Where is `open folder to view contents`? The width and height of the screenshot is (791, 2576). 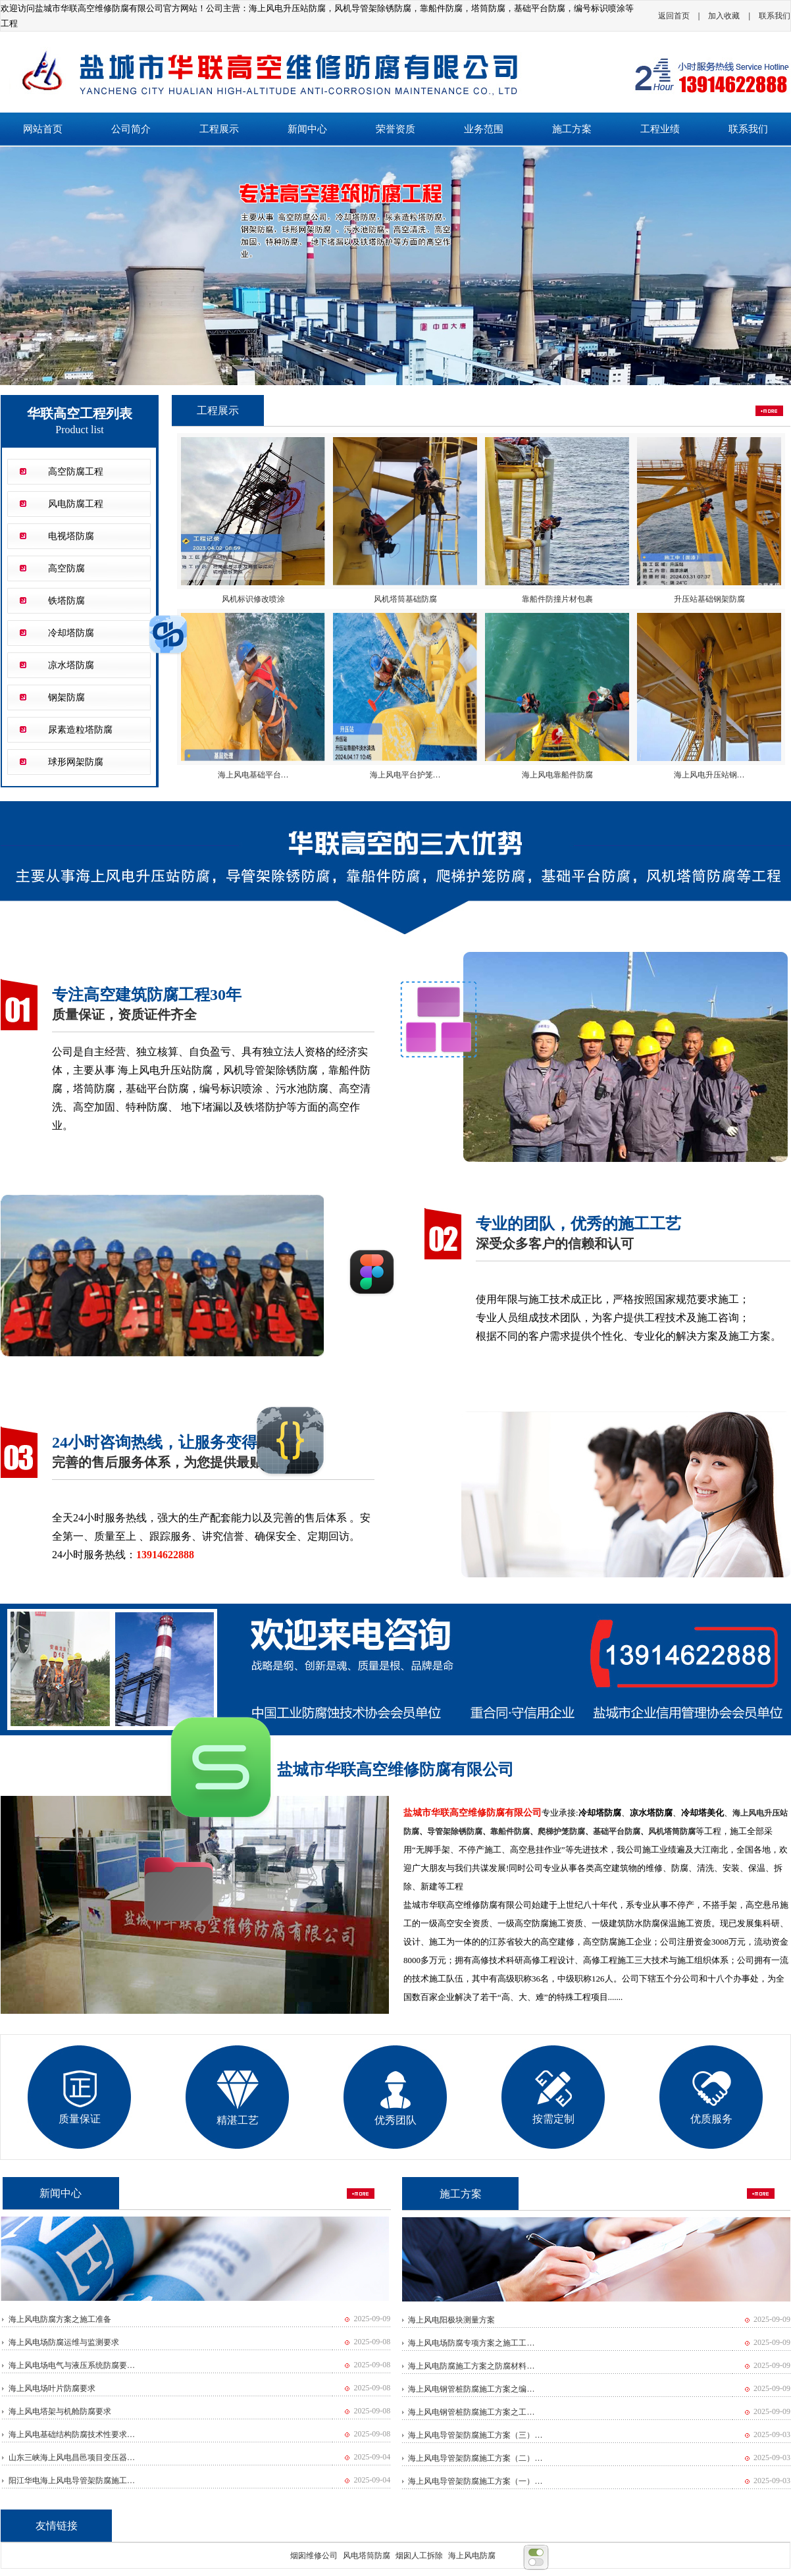
open folder to view contents is located at coordinates (178, 1889).